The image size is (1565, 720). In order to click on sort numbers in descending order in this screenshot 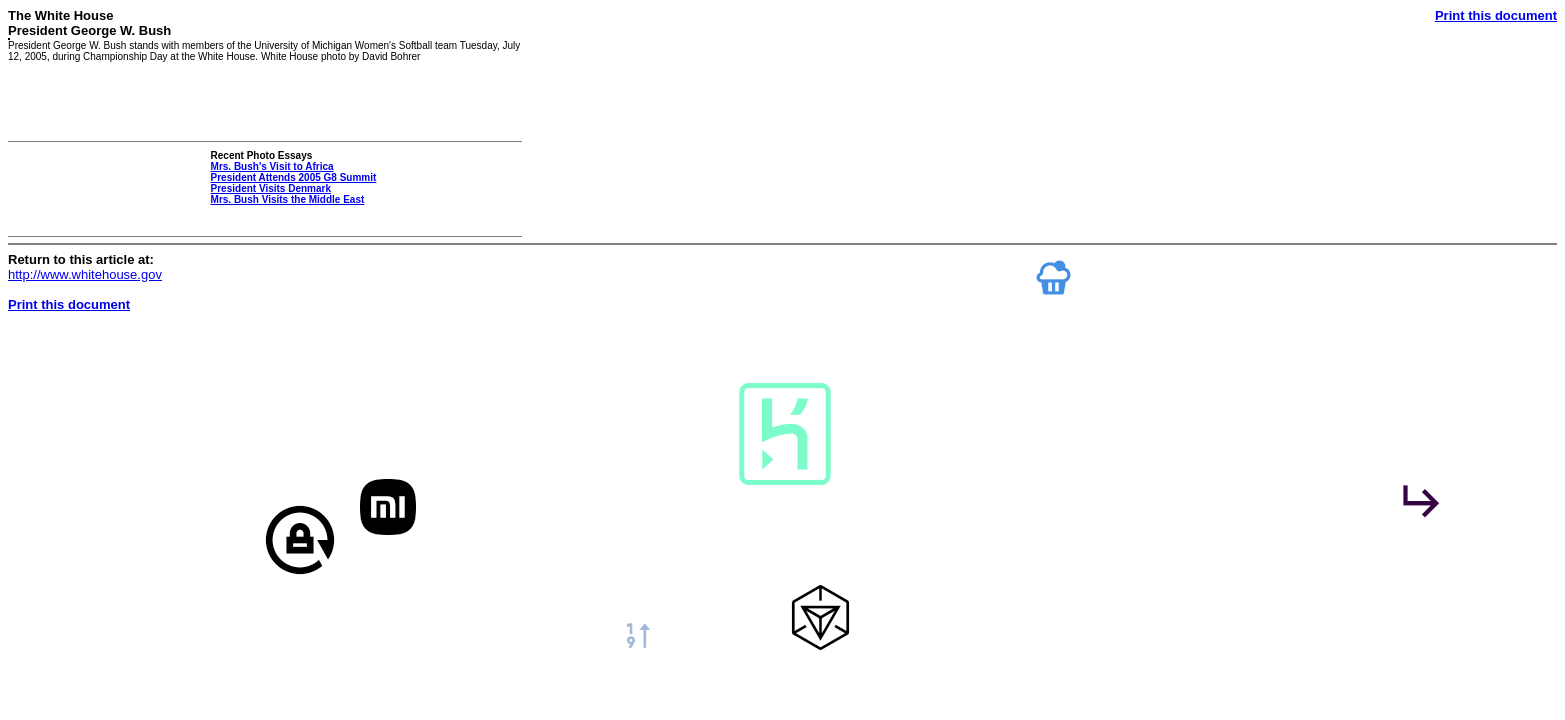, I will do `click(636, 635)`.